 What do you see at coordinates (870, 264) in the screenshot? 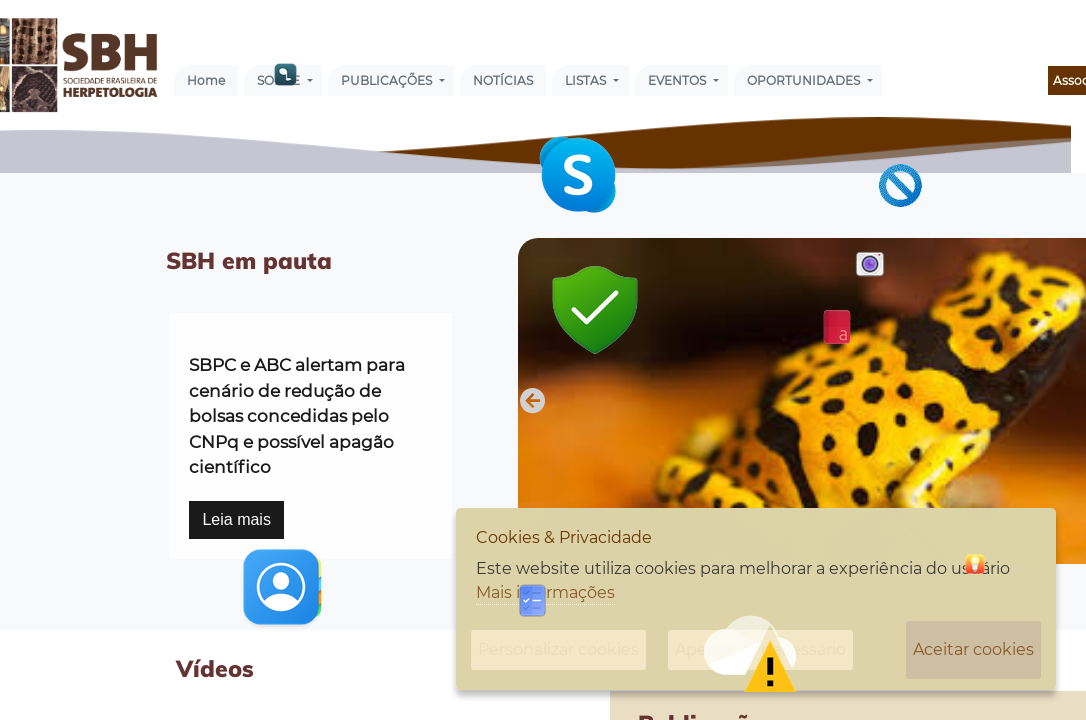
I see `open cheese webcam application` at bounding box center [870, 264].